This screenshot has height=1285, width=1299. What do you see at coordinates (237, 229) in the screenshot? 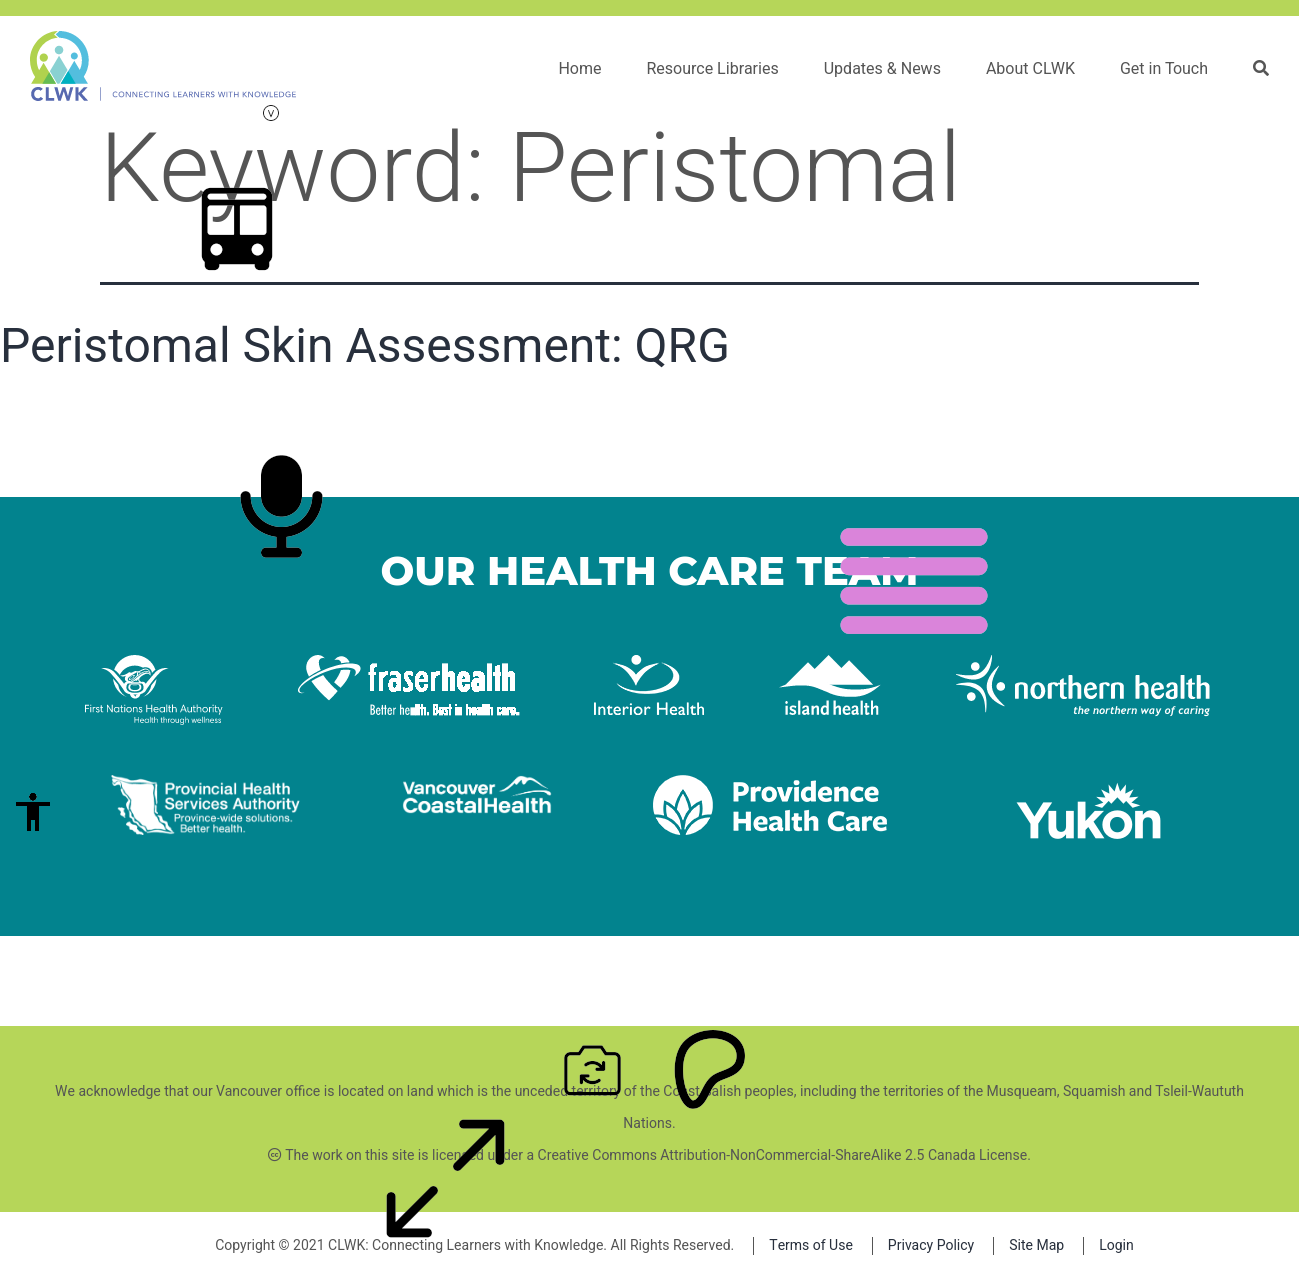
I see `view bus routes or schedules` at bounding box center [237, 229].